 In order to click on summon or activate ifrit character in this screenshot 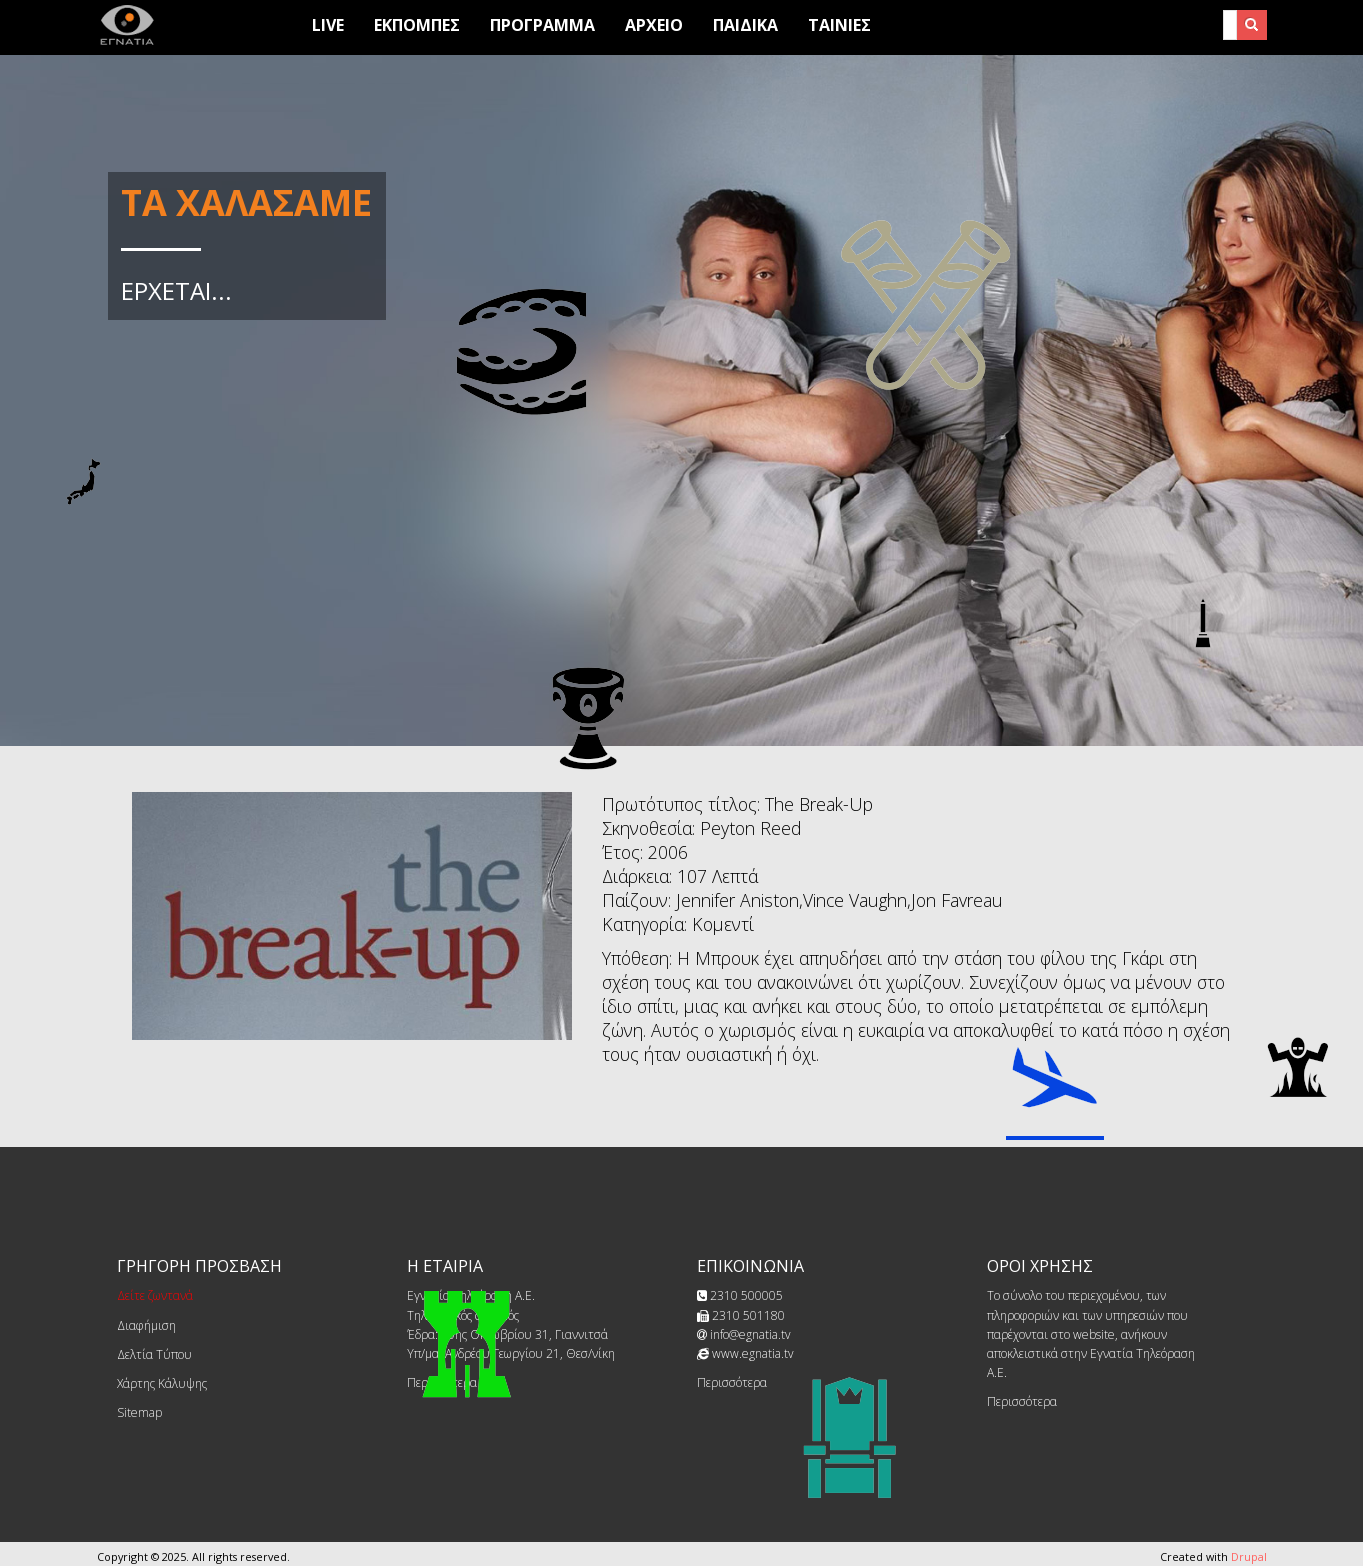, I will do `click(1298, 1067)`.